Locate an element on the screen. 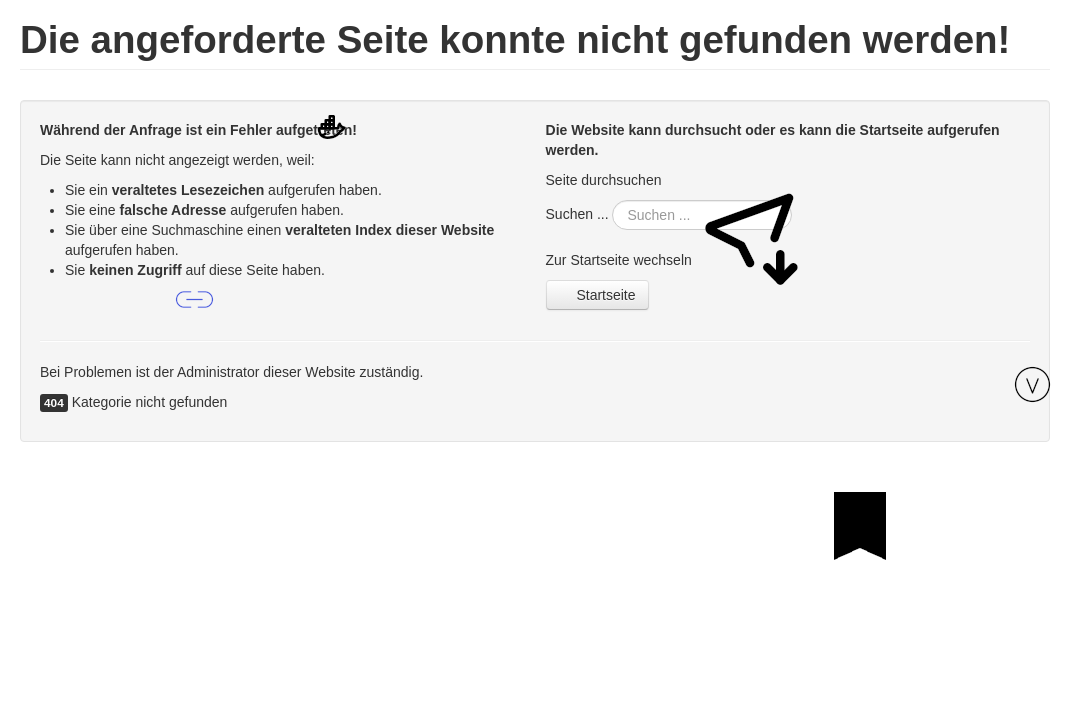  indicates items or options starting with the letter V is located at coordinates (1032, 384).